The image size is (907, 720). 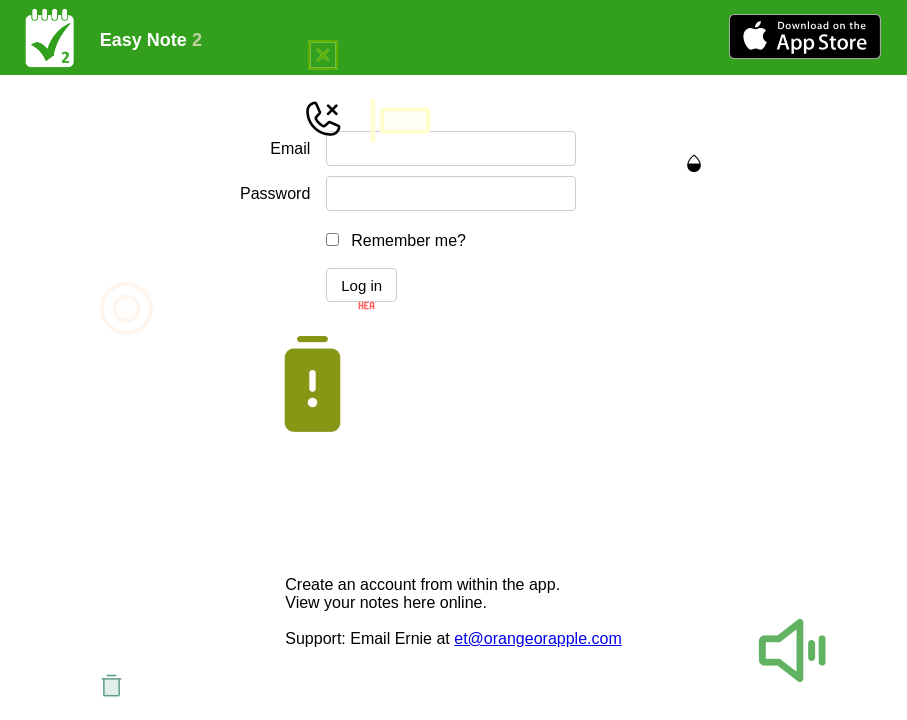 What do you see at coordinates (324, 118) in the screenshot?
I see `end or decline a phone call` at bounding box center [324, 118].